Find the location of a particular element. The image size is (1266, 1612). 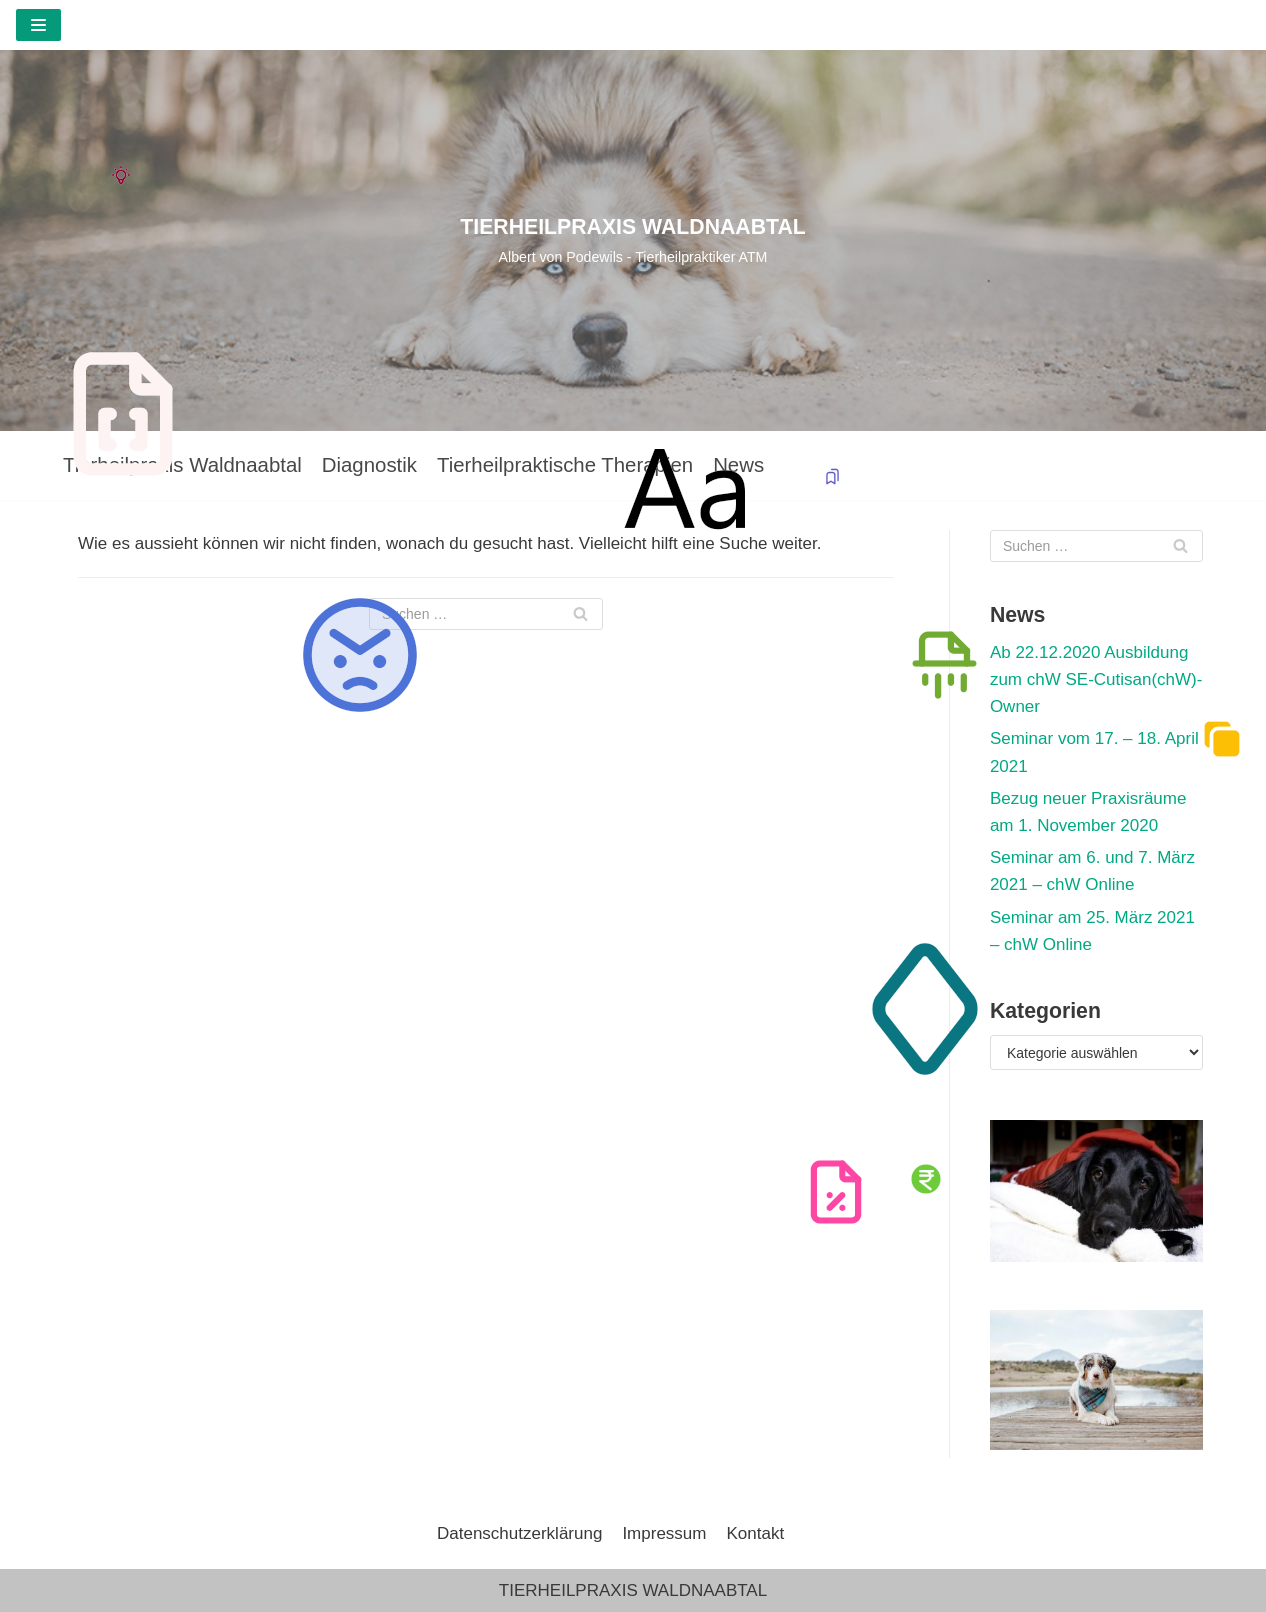

permanently delete a file is located at coordinates (944, 663).